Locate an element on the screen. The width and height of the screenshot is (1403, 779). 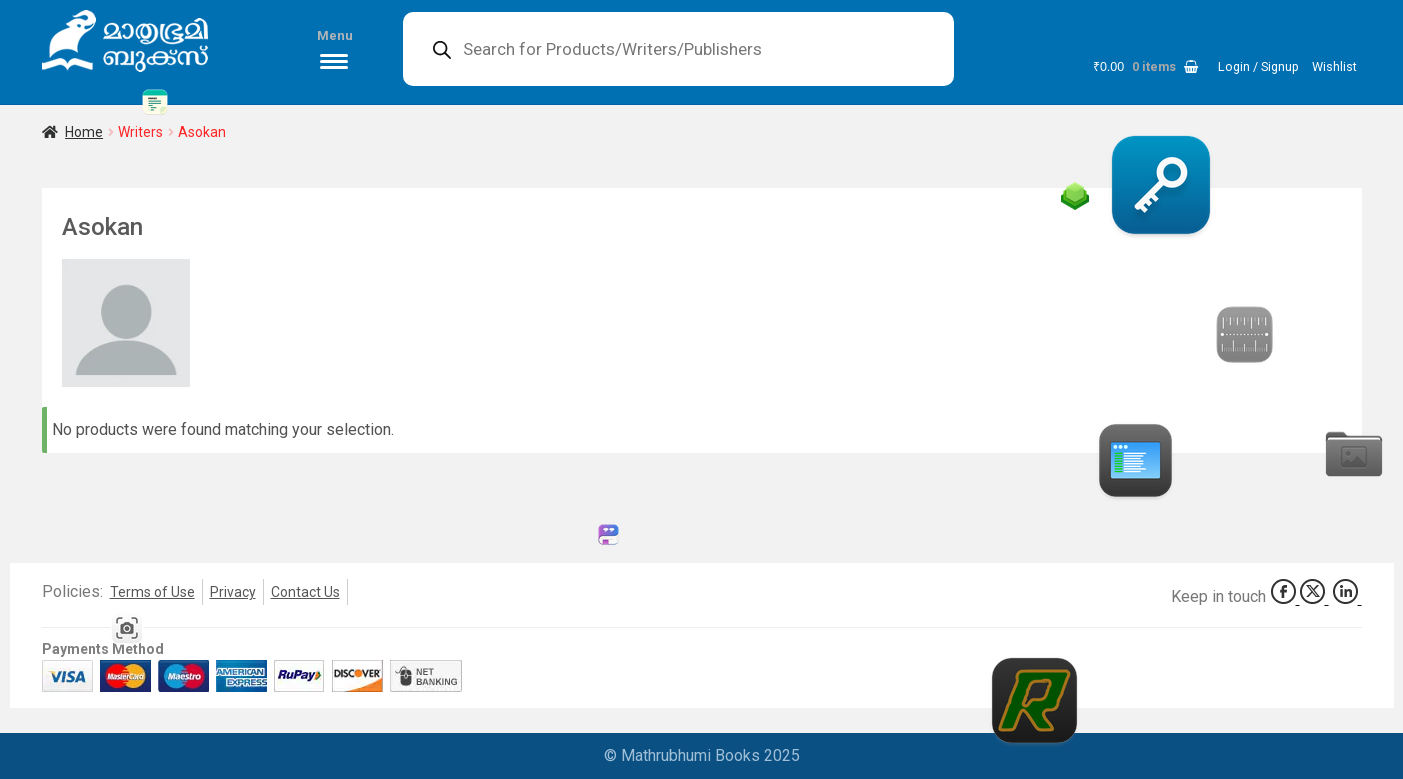
launch Command & Conquer: Red Alert 2 is located at coordinates (1034, 700).